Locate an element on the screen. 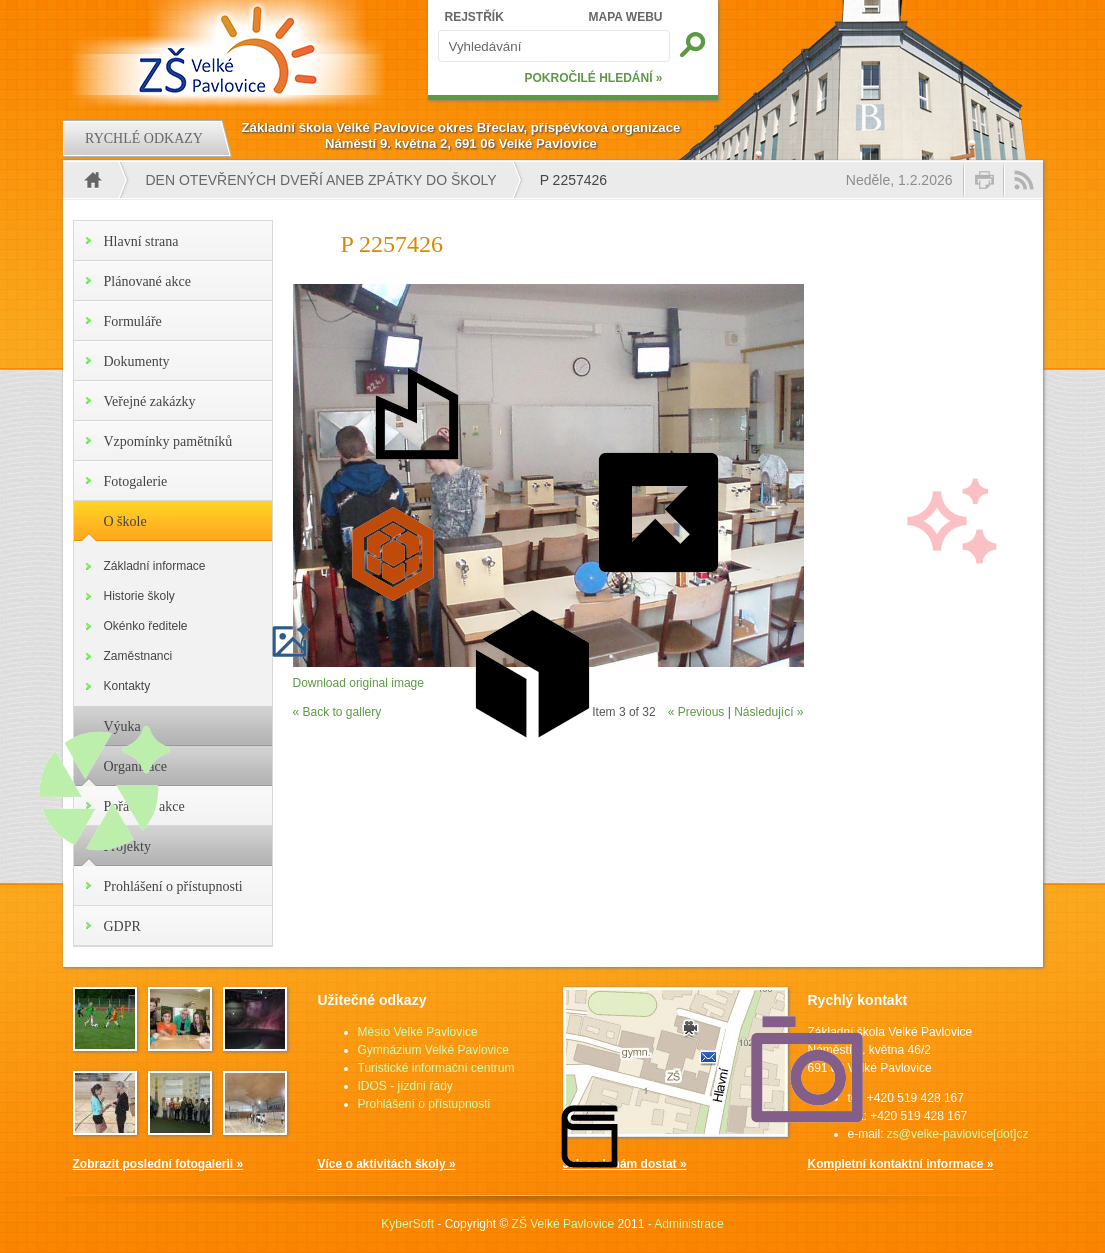 The height and width of the screenshot is (1253, 1105). navigate back to previous section is located at coordinates (658, 512).